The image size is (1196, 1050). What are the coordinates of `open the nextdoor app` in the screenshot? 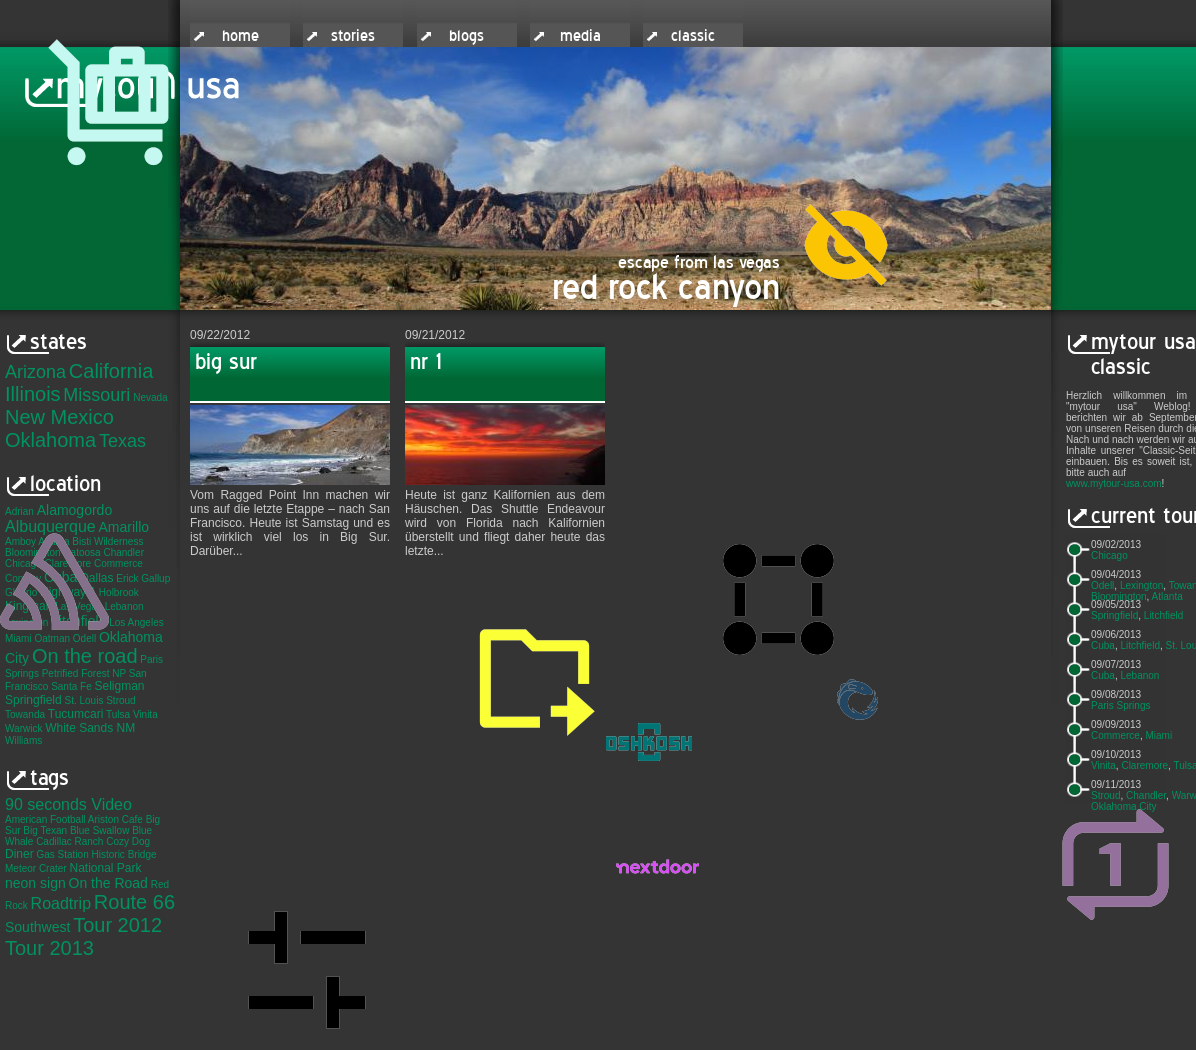 It's located at (657, 866).